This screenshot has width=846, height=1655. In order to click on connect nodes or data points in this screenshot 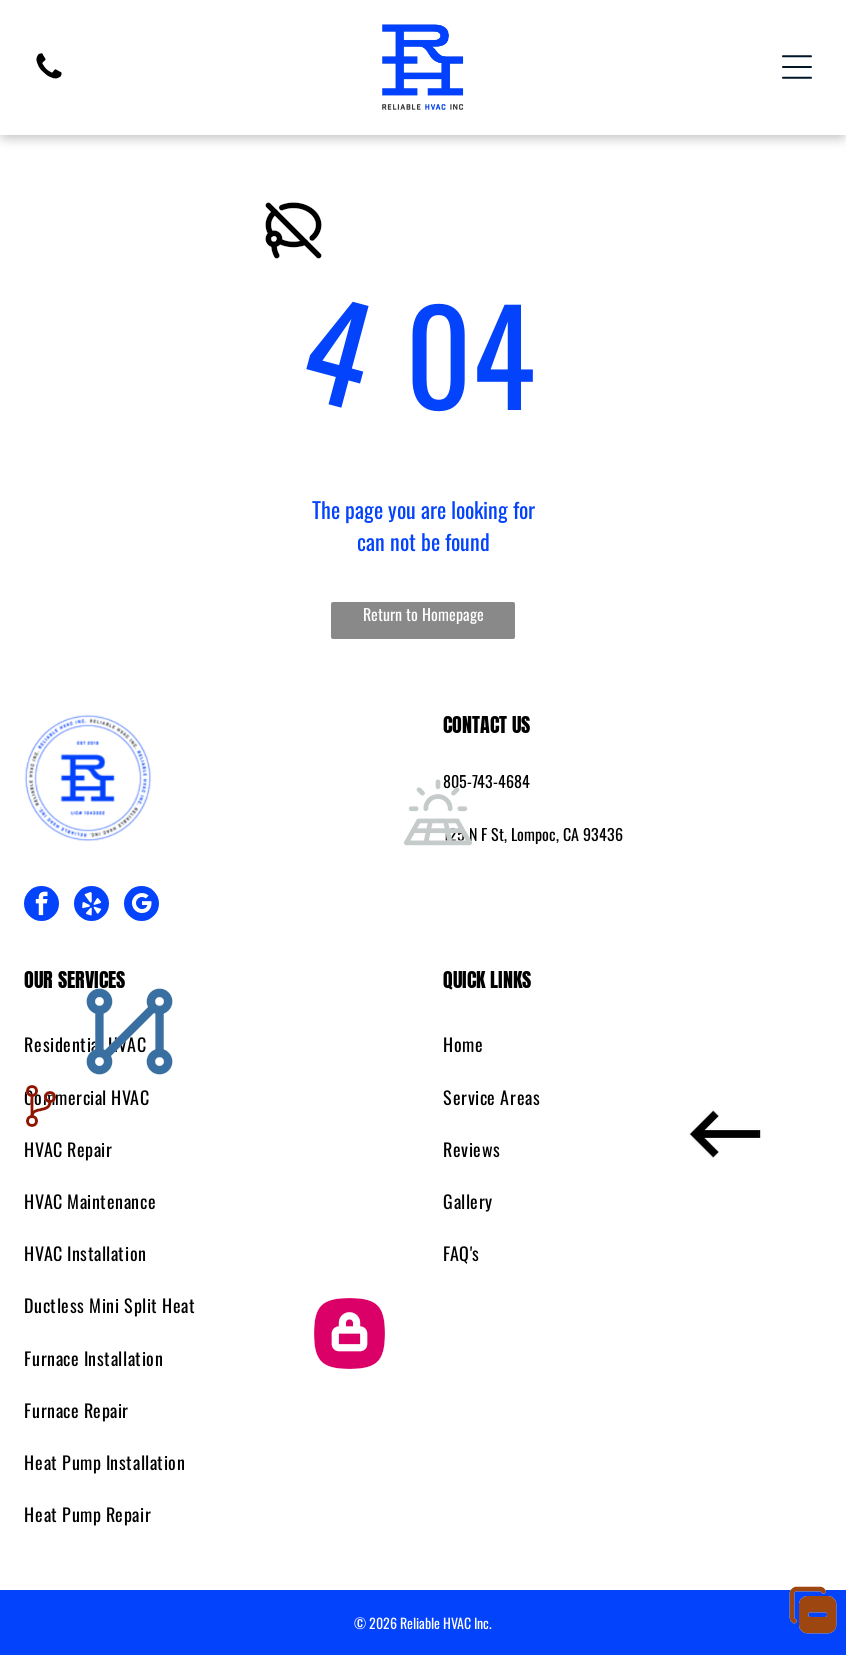, I will do `click(129, 1031)`.